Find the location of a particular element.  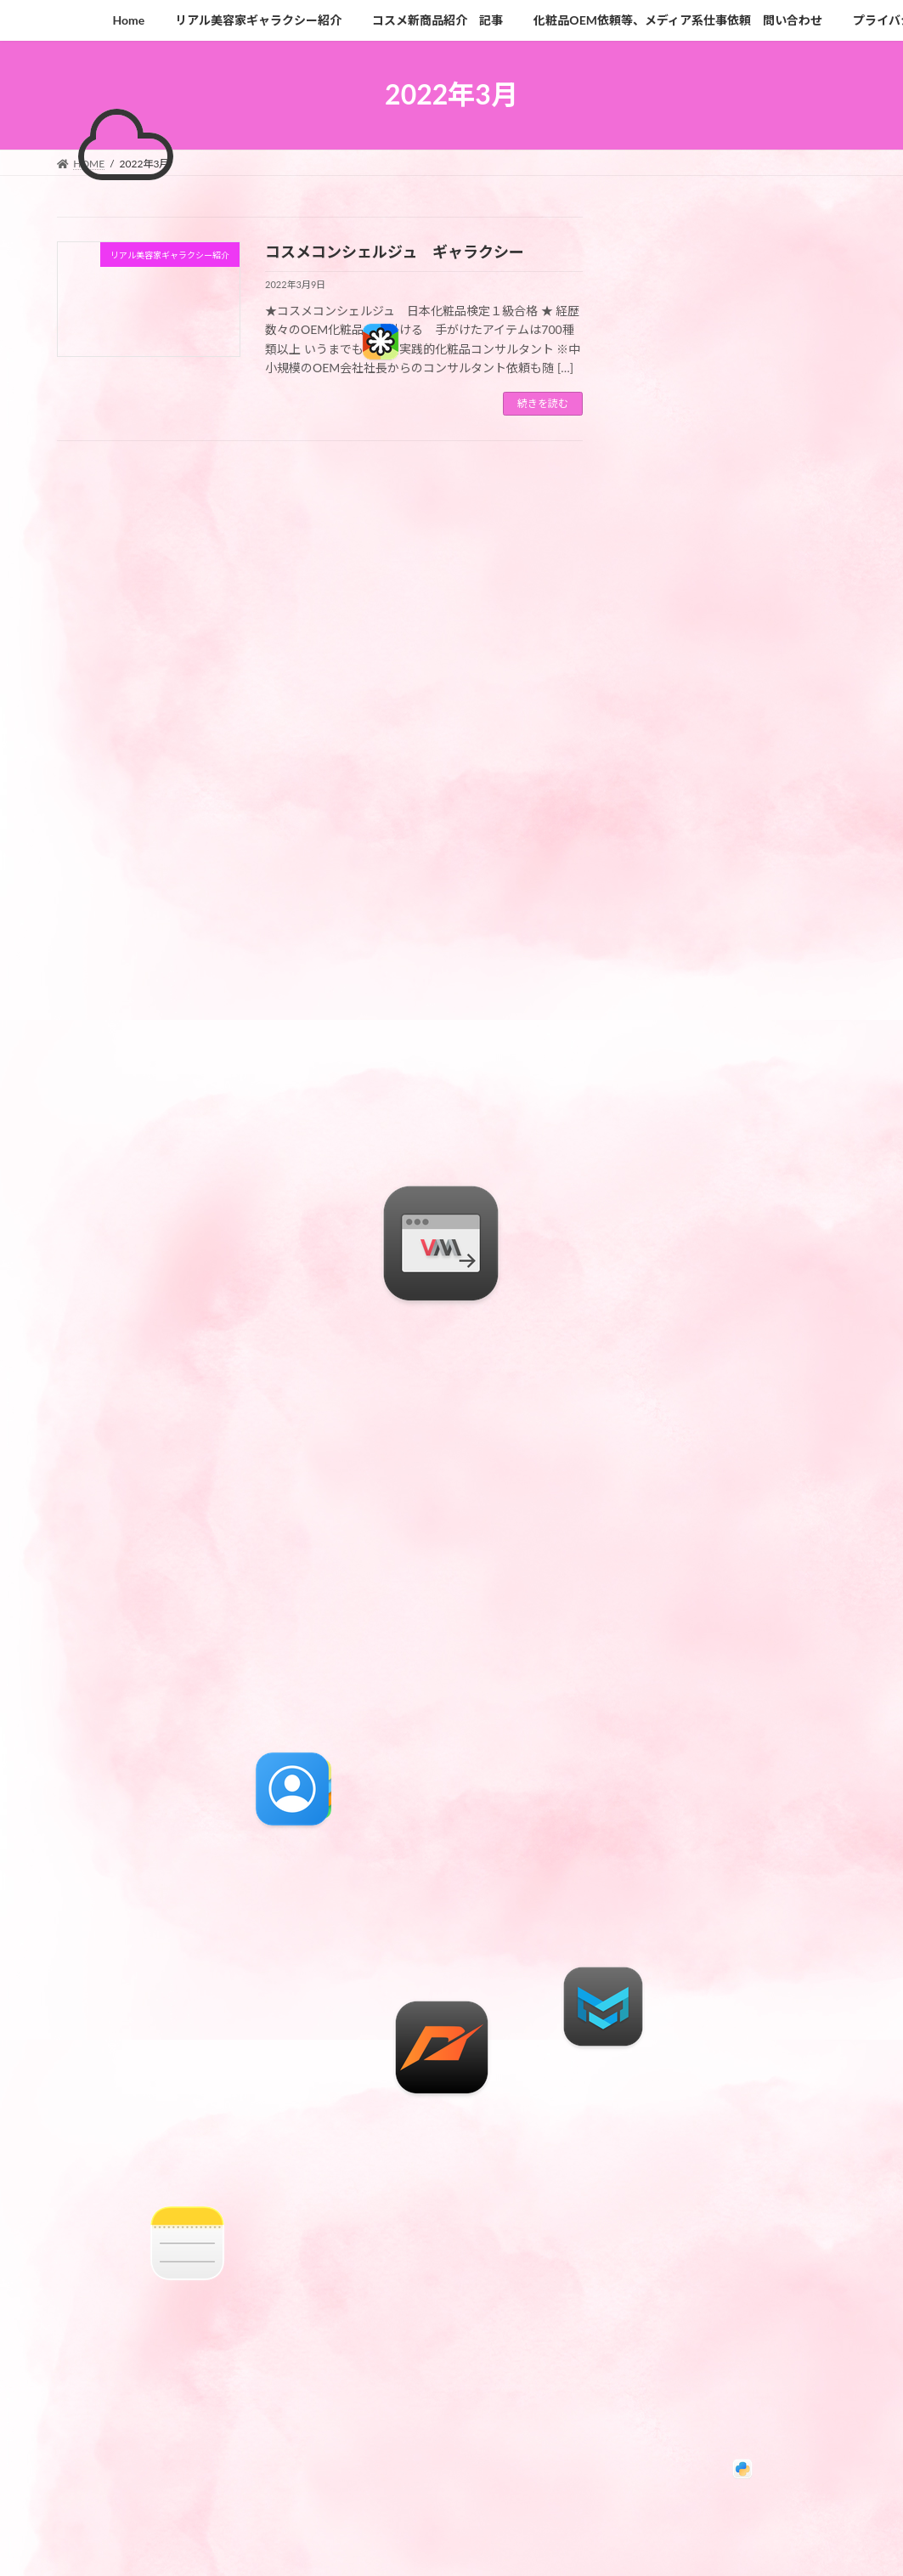

open Boxy SVG vector graphics editor is located at coordinates (381, 342).